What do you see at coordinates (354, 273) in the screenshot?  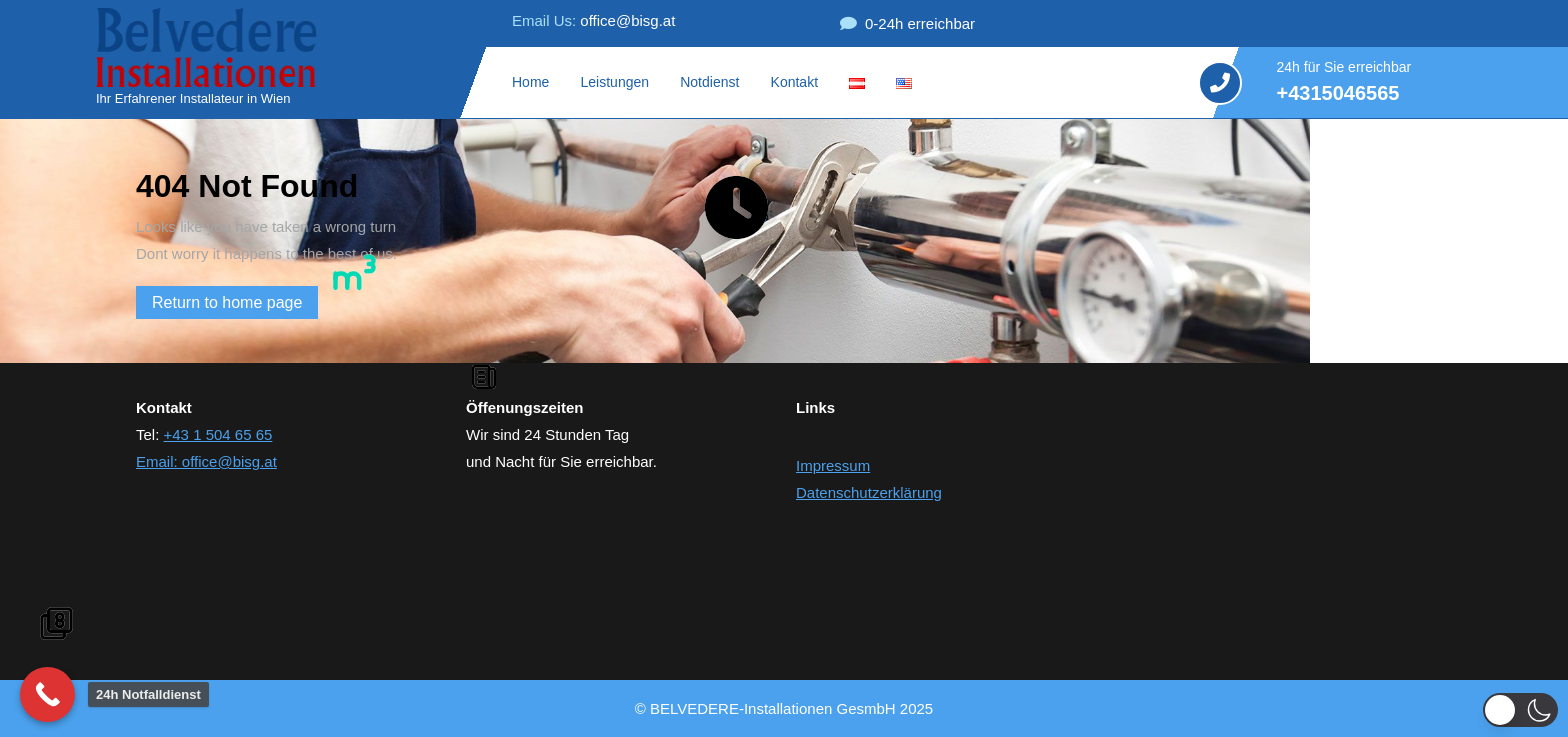 I see `indicates volume measurement in cubic meters` at bounding box center [354, 273].